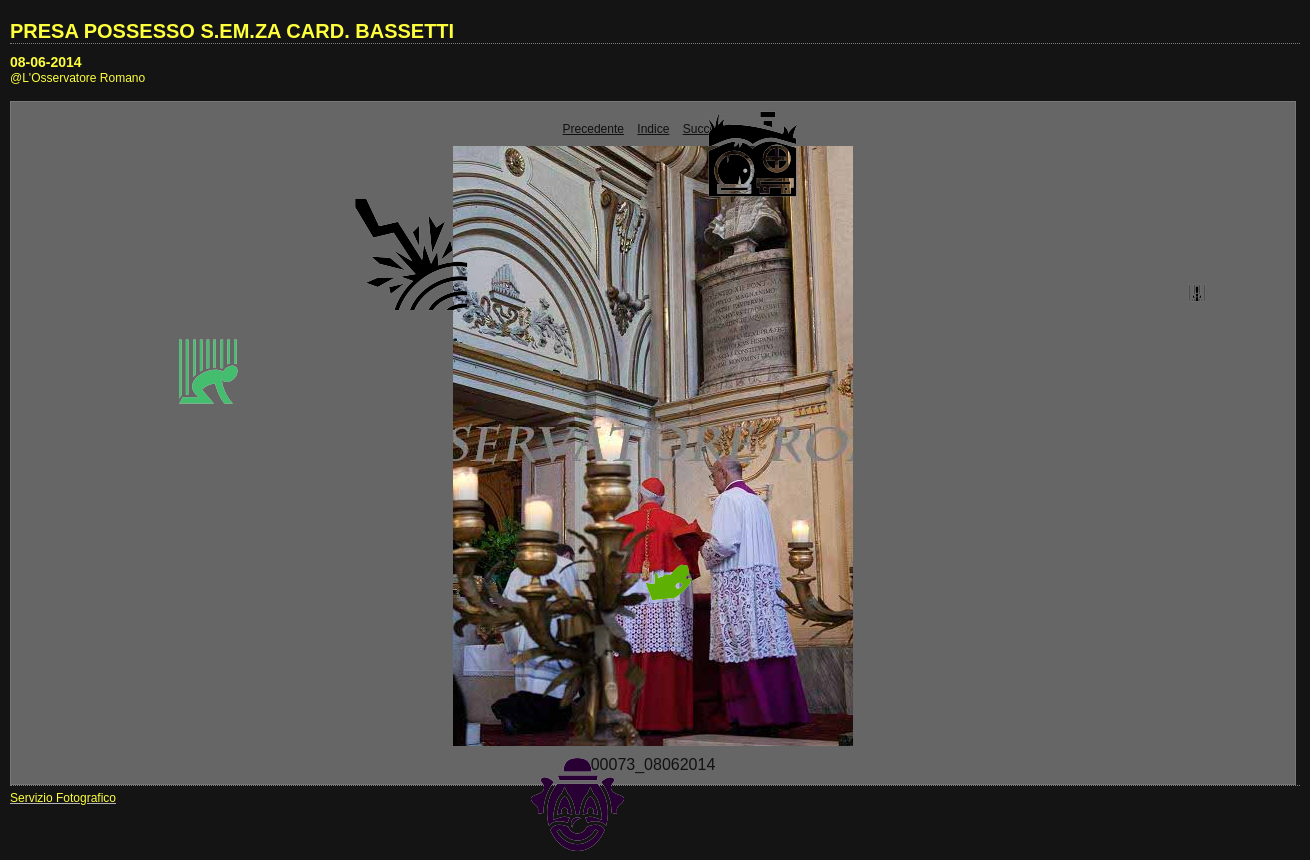 The image size is (1310, 860). What do you see at coordinates (1197, 293) in the screenshot?
I see `indicates a prisoner or incarcerated character` at bounding box center [1197, 293].